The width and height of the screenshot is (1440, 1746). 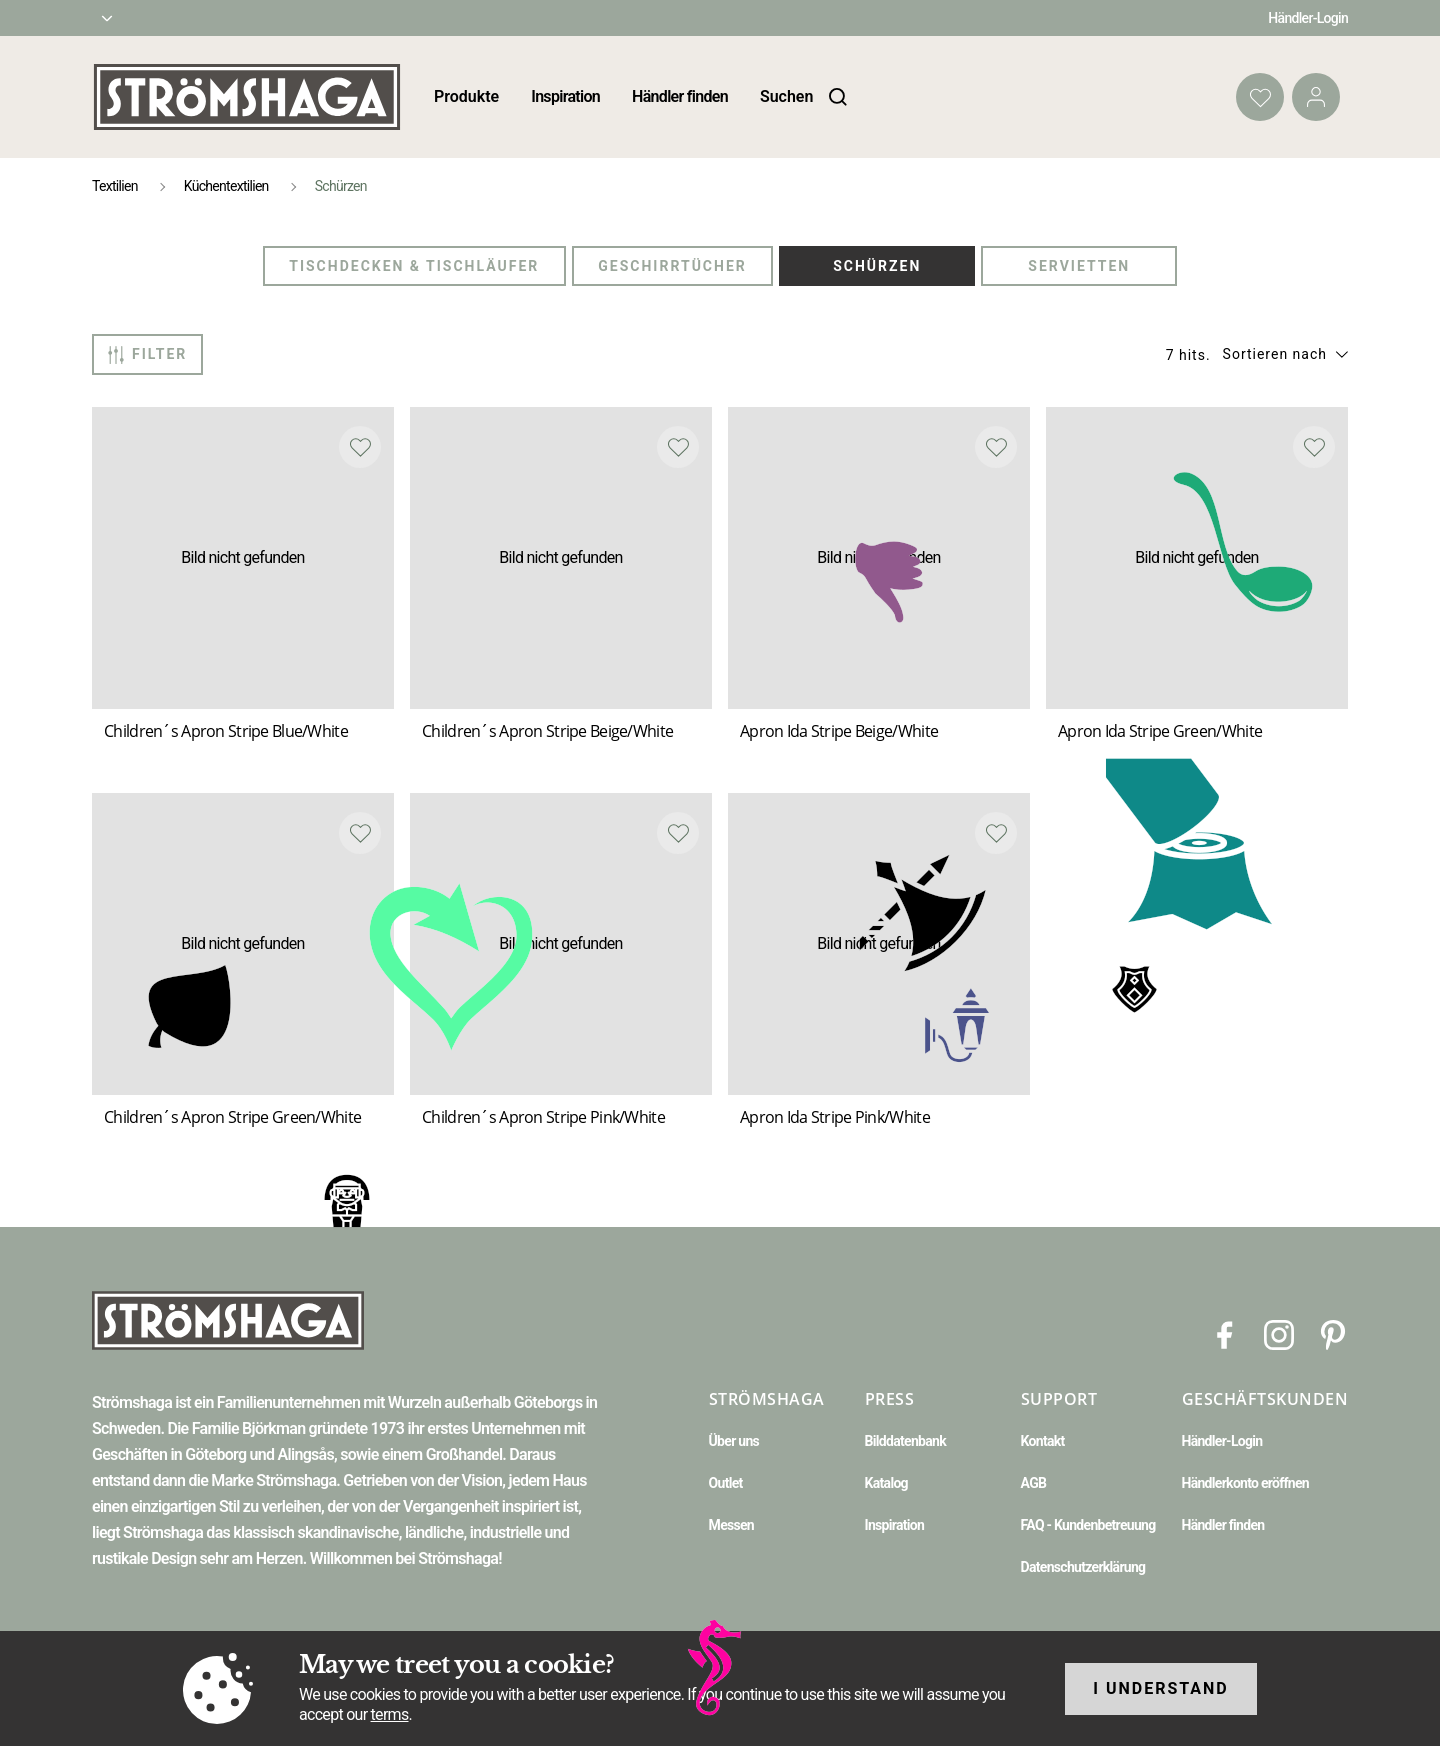 What do you see at coordinates (1243, 542) in the screenshot?
I see `select ladle tool in cooking game` at bounding box center [1243, 542].